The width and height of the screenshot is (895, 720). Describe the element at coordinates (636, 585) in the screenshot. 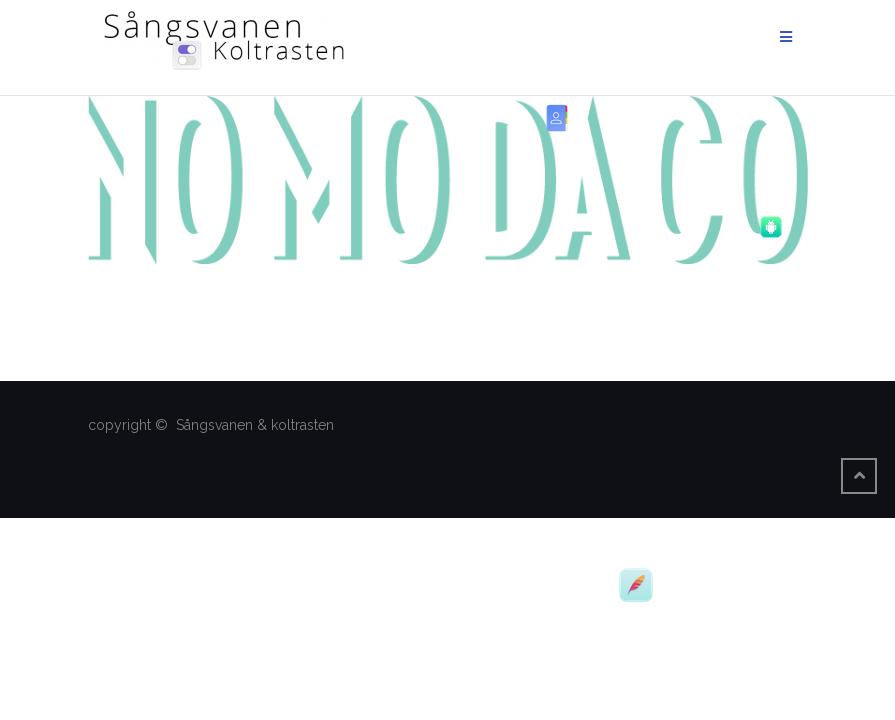

I see `launch apache jmeter application` at that location.